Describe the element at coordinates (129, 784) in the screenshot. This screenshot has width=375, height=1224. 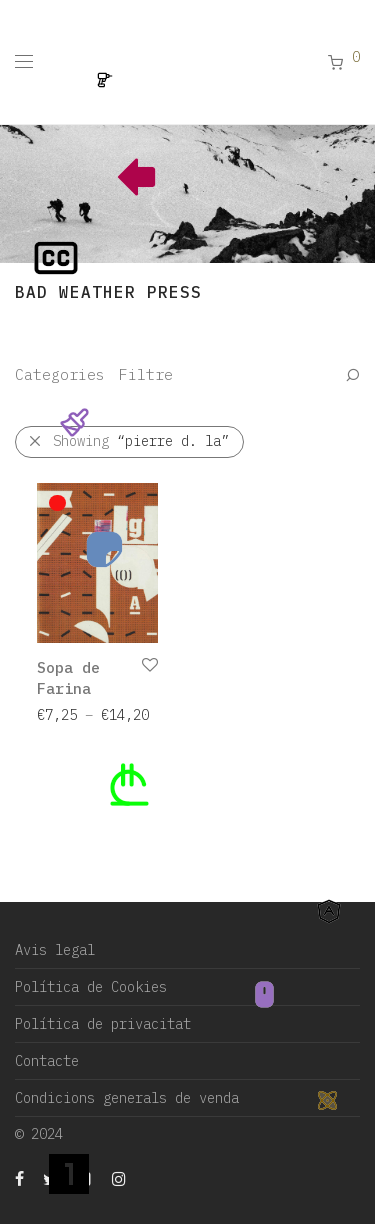
I see `indicates georgian lari currency` at that location.